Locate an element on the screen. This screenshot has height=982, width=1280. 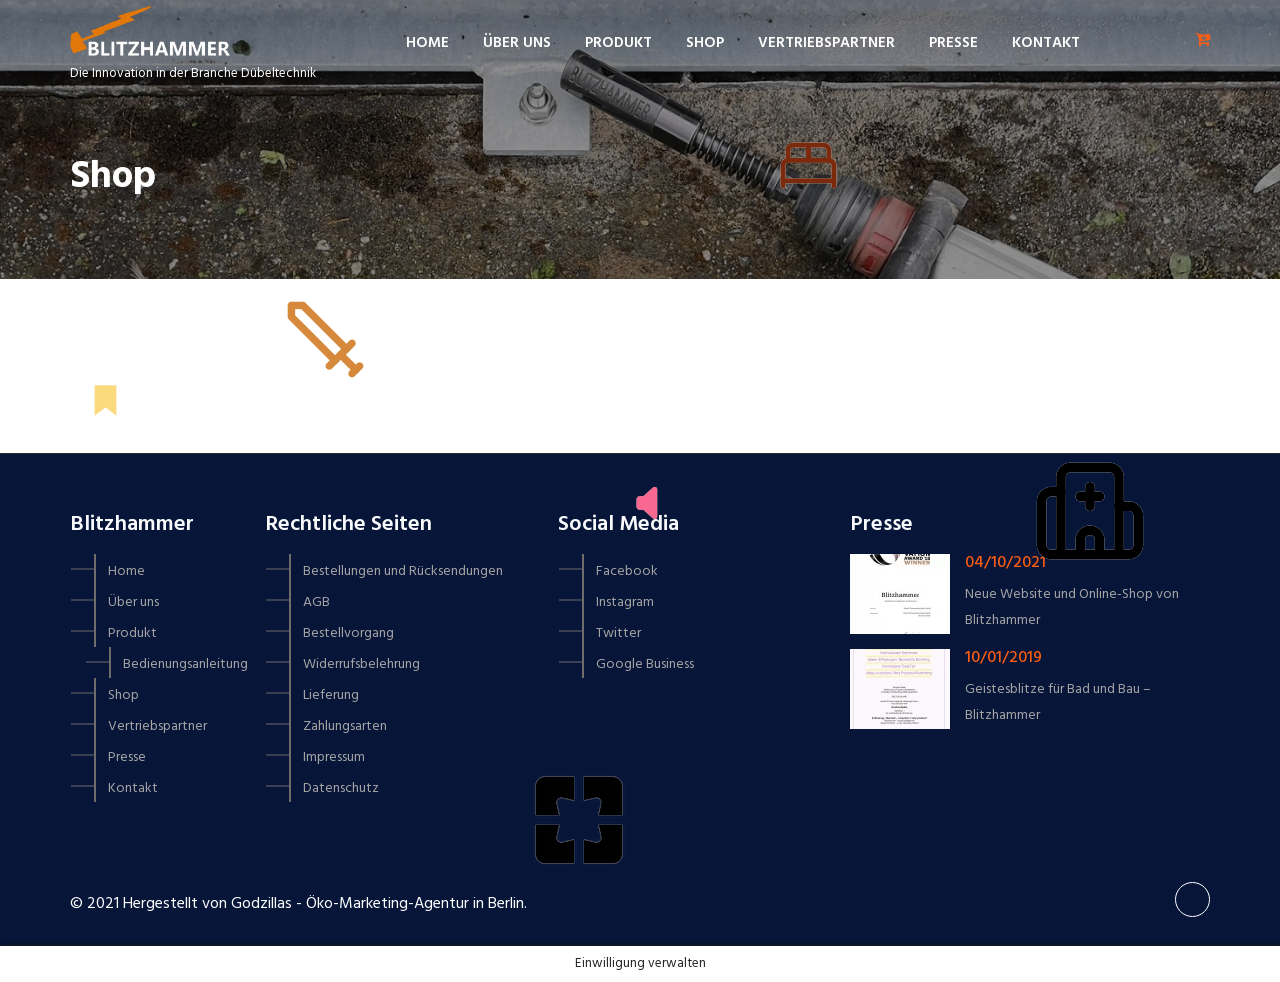
access pages or documents is located at coordinates (579, 820).